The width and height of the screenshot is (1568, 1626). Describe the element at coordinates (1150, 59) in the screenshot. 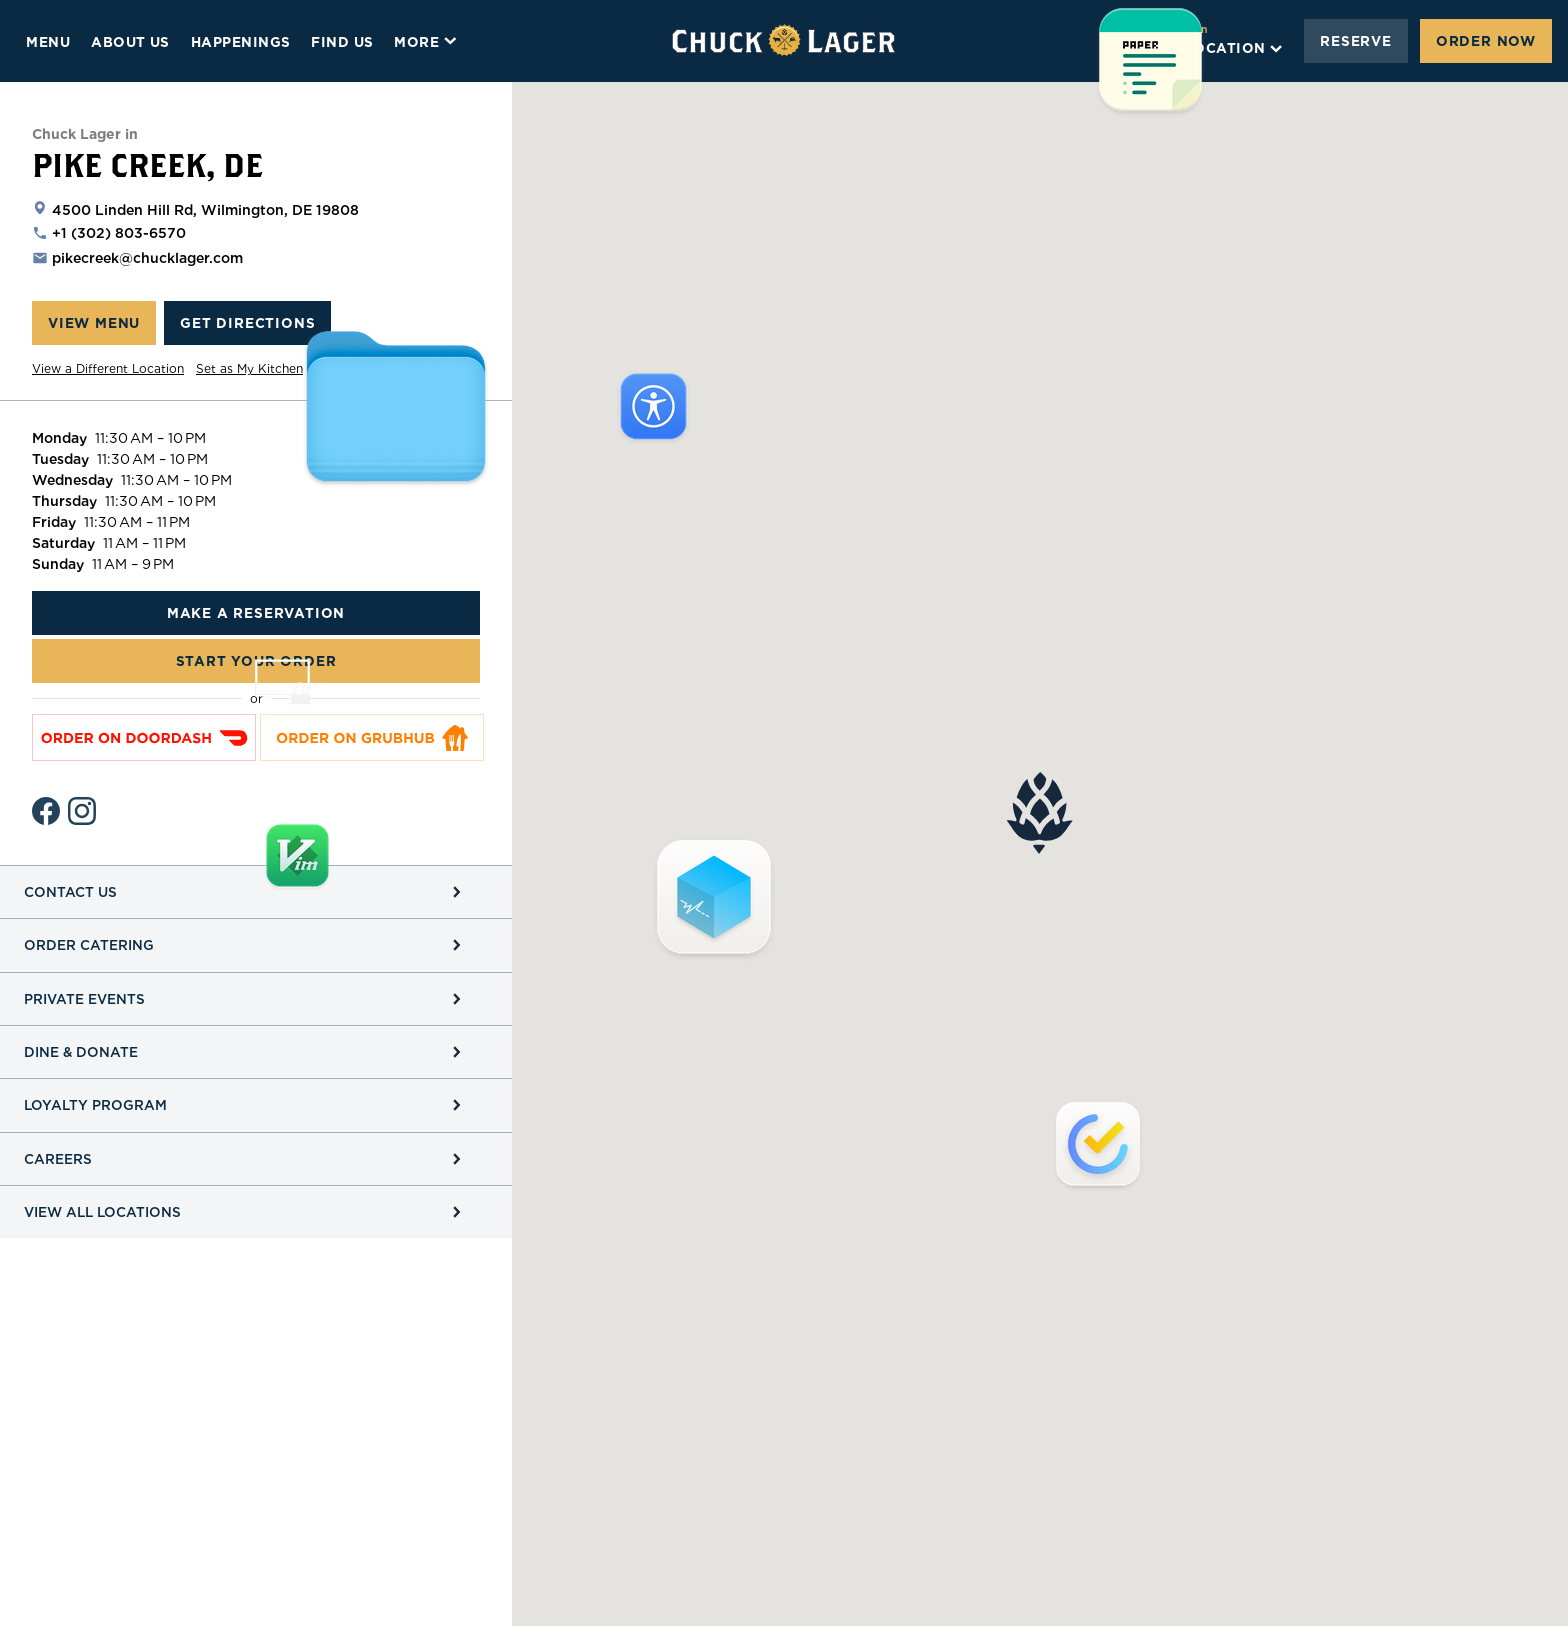

I see `open Paper note-taking app` at that location.